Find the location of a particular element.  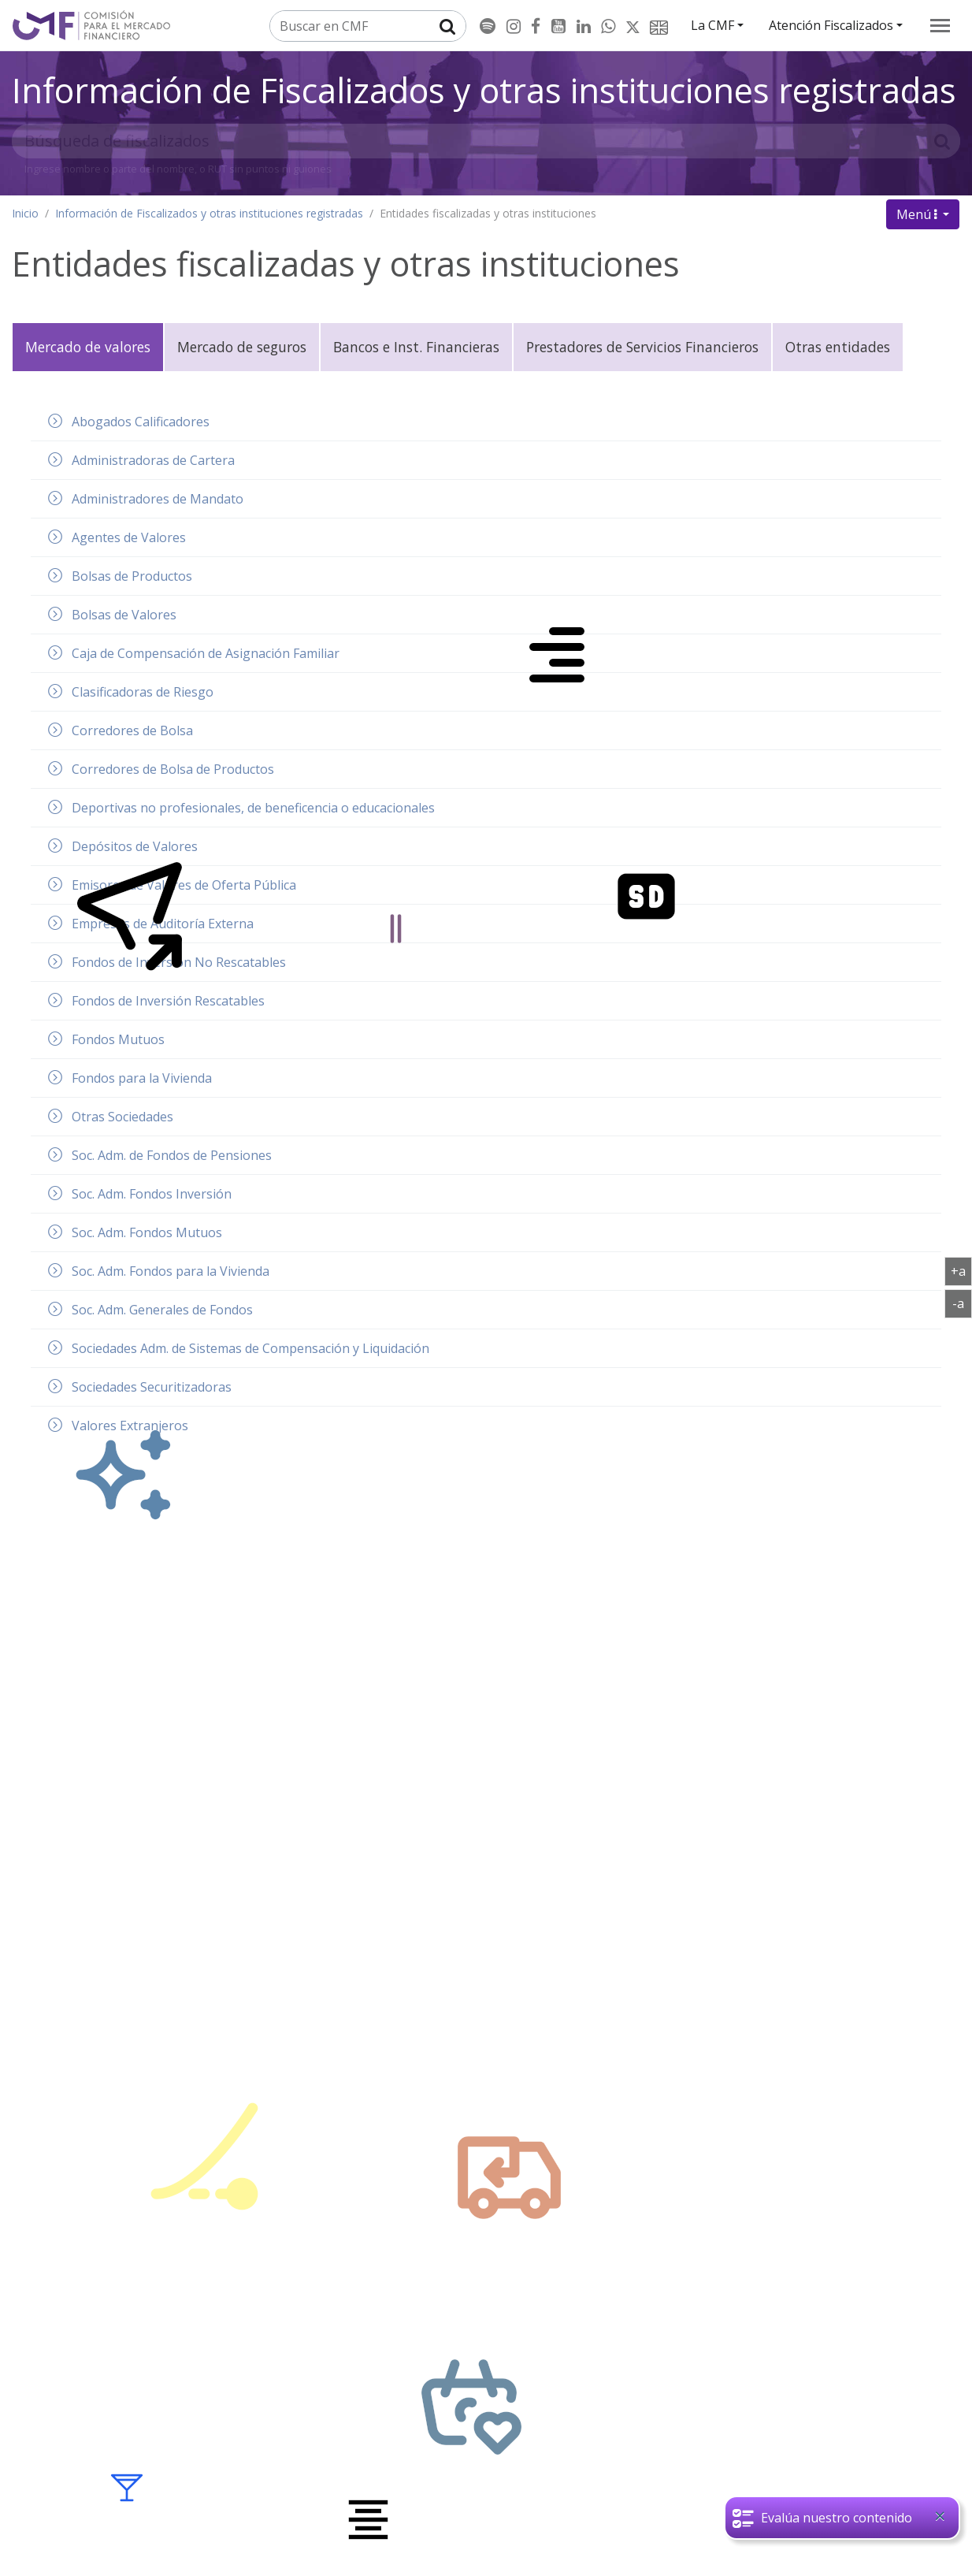

align text to the right is located at coordinates (557, 655).